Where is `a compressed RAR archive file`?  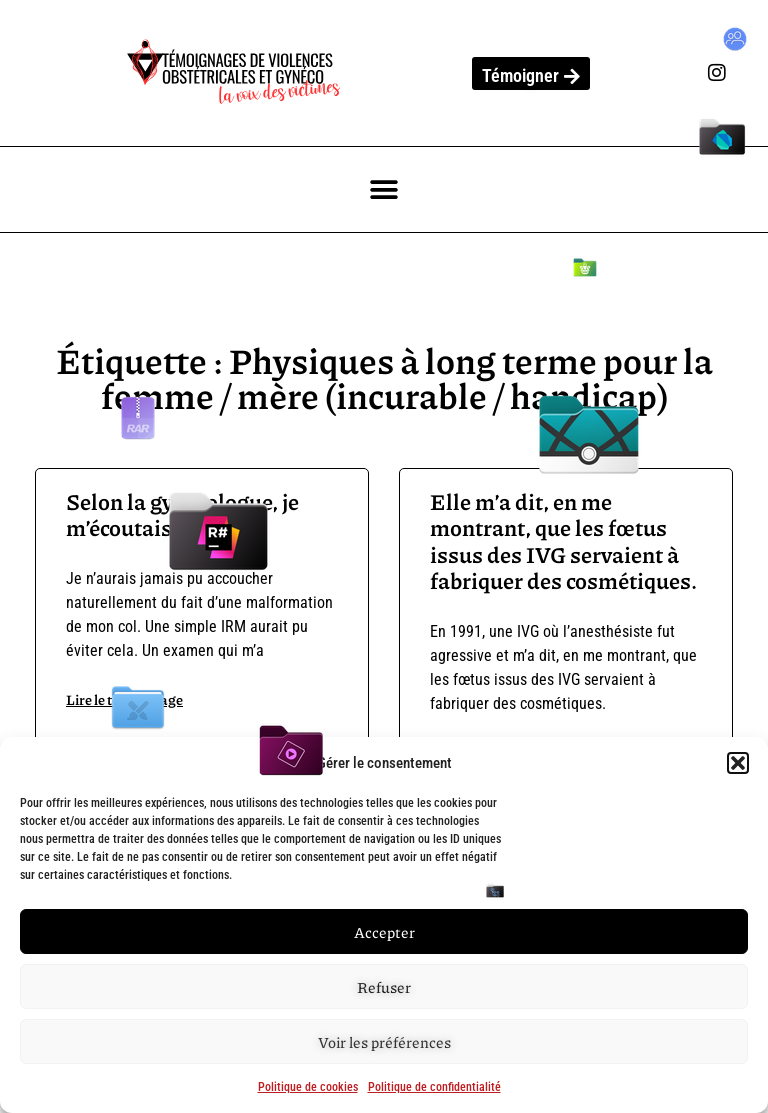 a compressed RAR archive file is located at coordinates (138, 418).